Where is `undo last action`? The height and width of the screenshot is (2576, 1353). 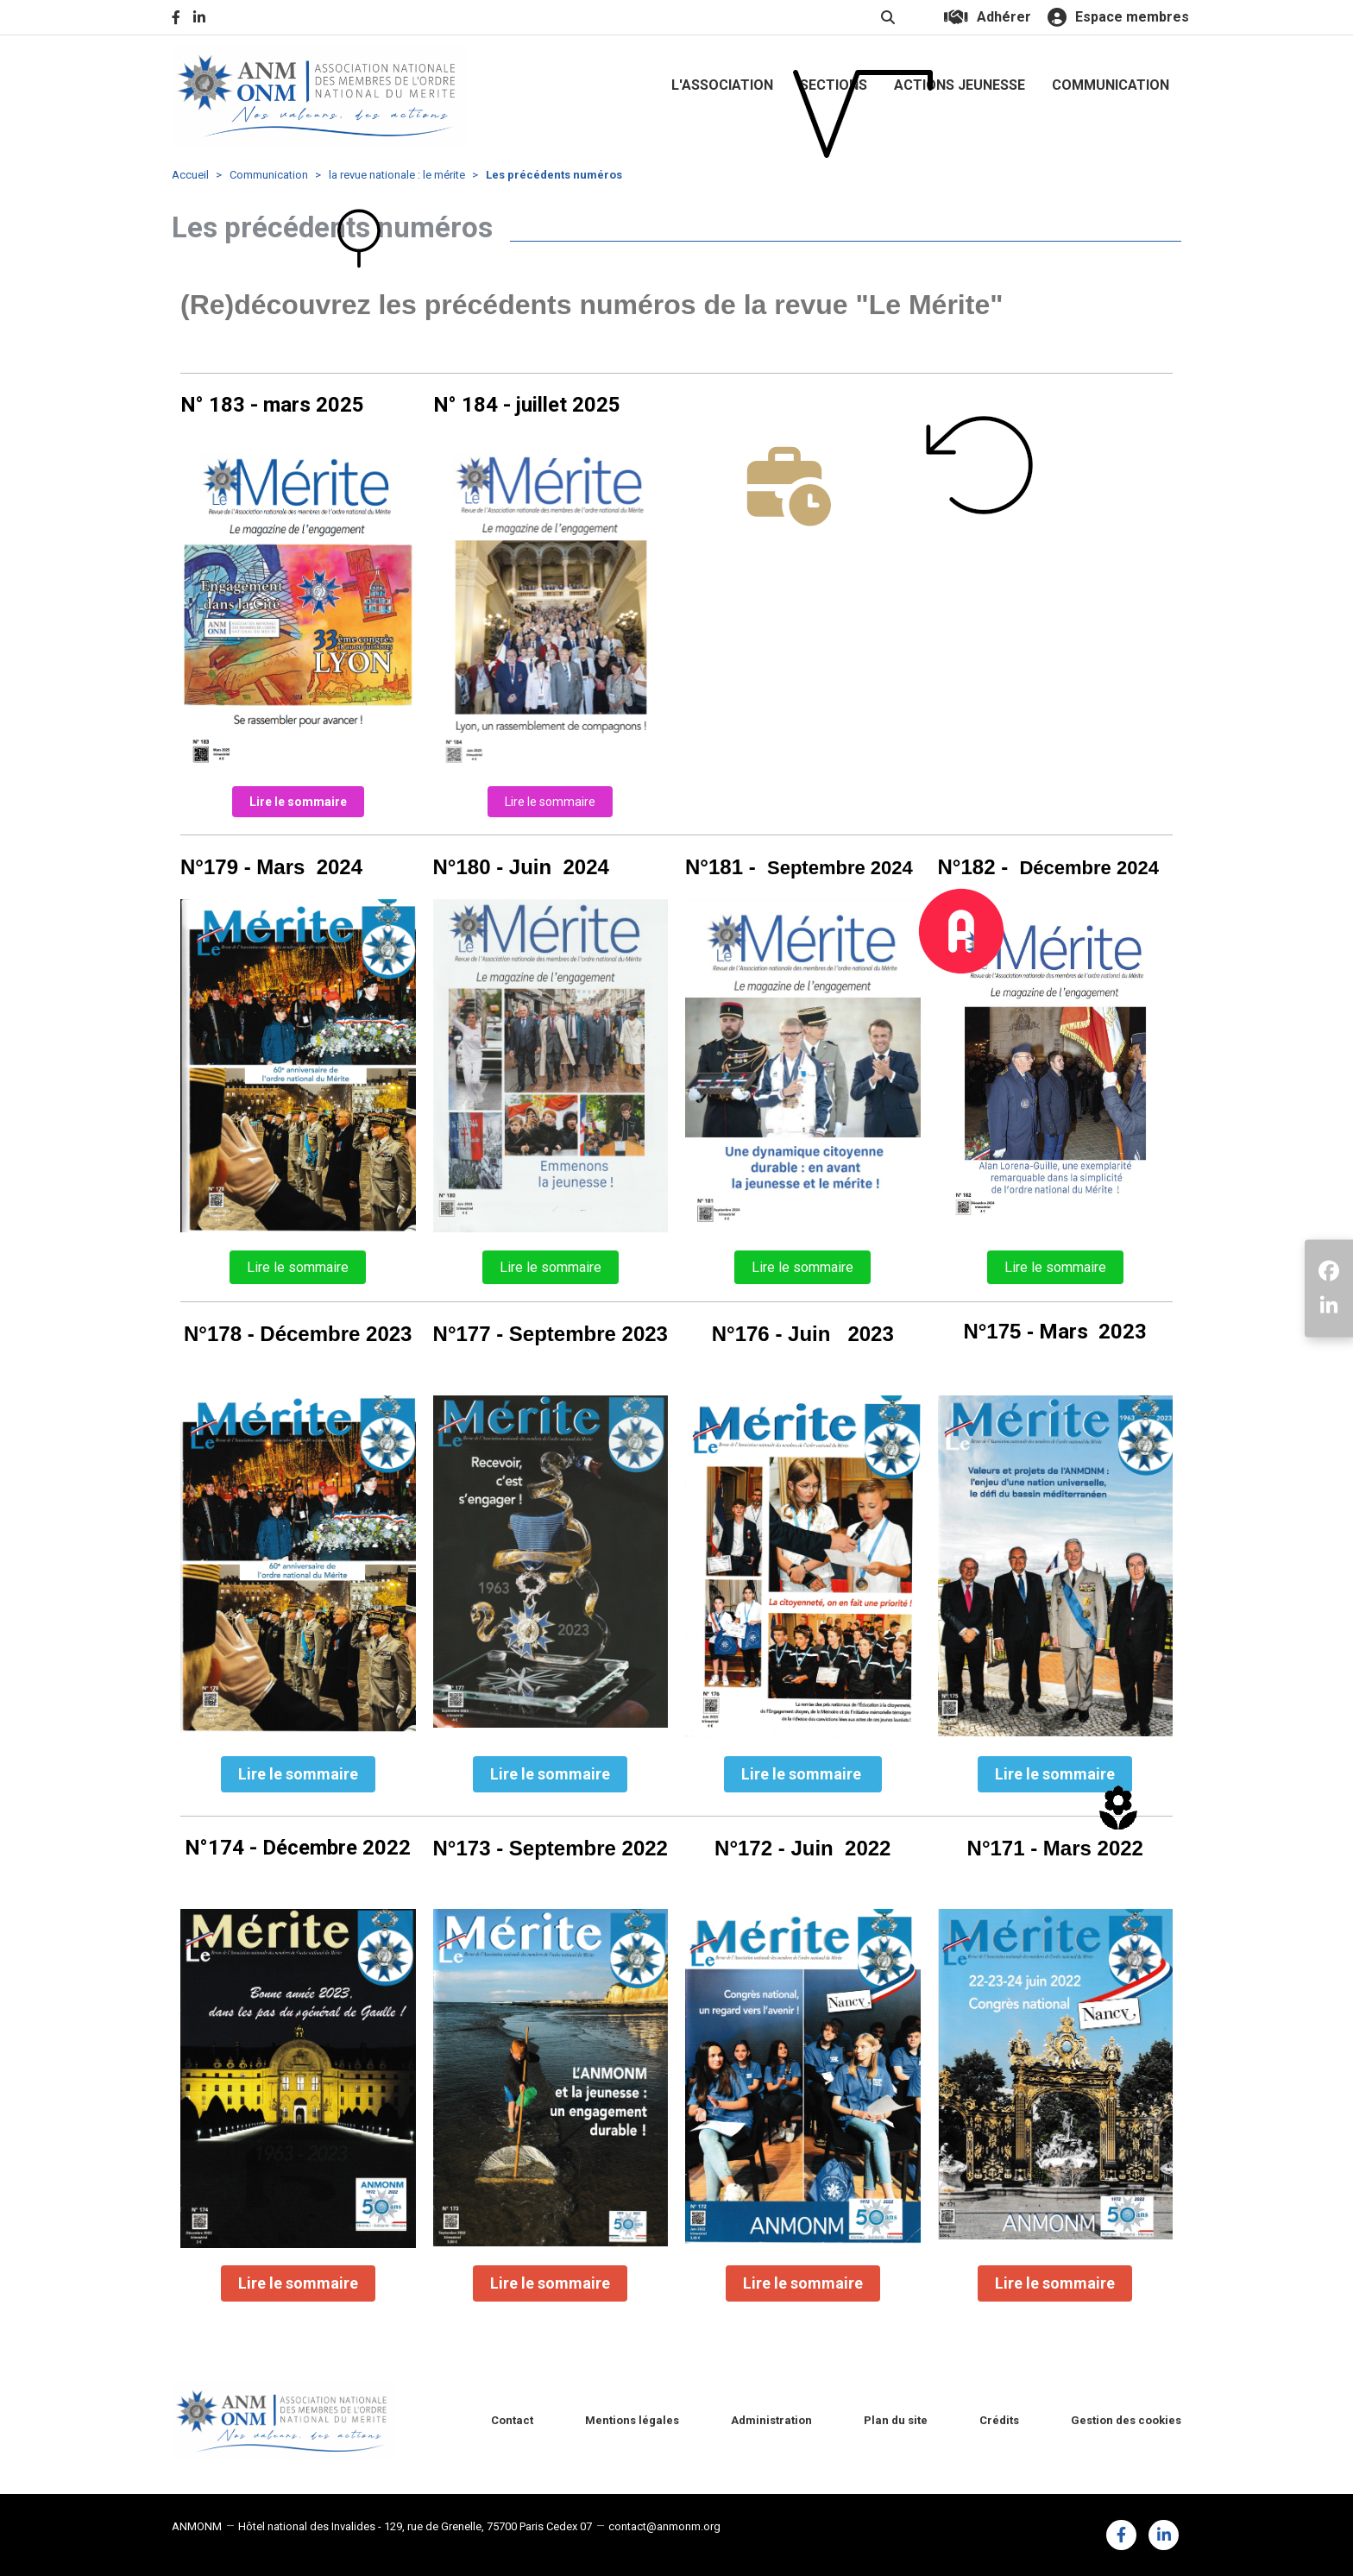
undo last action is located at coordinates (984, 465).